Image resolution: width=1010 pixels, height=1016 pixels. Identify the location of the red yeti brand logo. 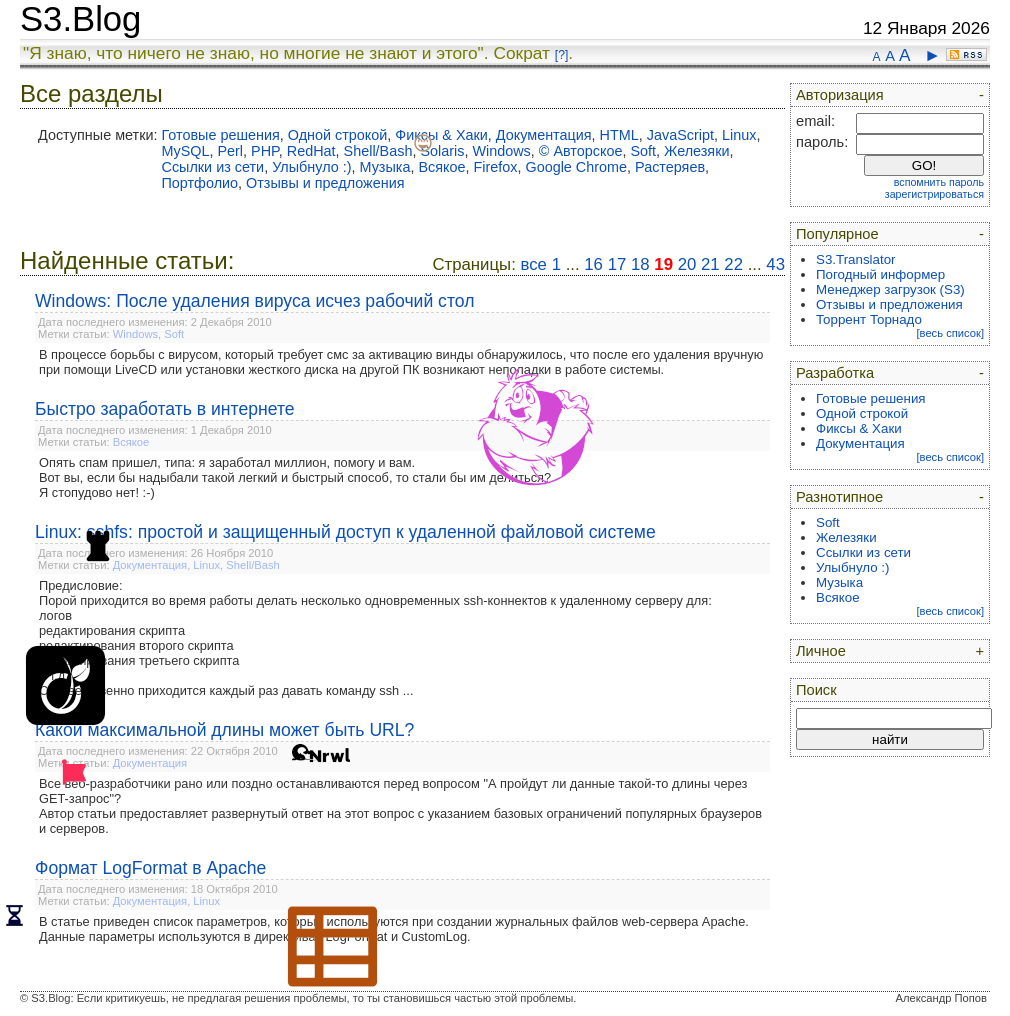
(535, 426).